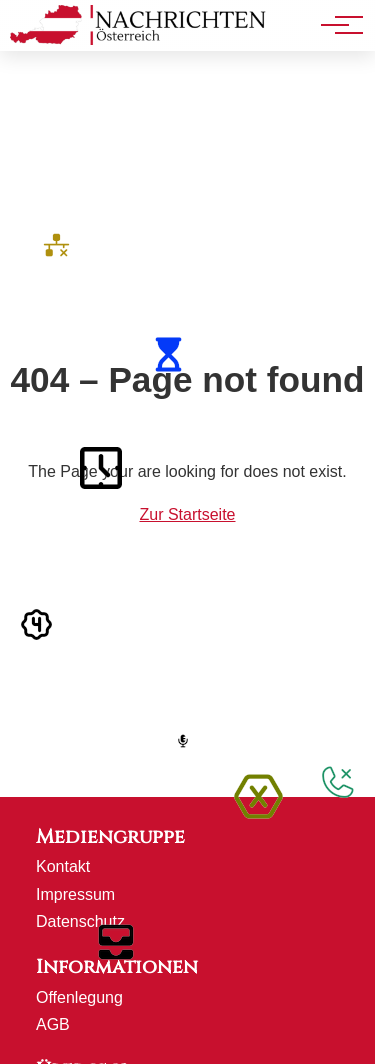 This screenshot has width=375, height=1064. What do you see at coordinates (338, 781) in the screenshot?
I see `end or decline a phone call` at bounding box center [338, 781].